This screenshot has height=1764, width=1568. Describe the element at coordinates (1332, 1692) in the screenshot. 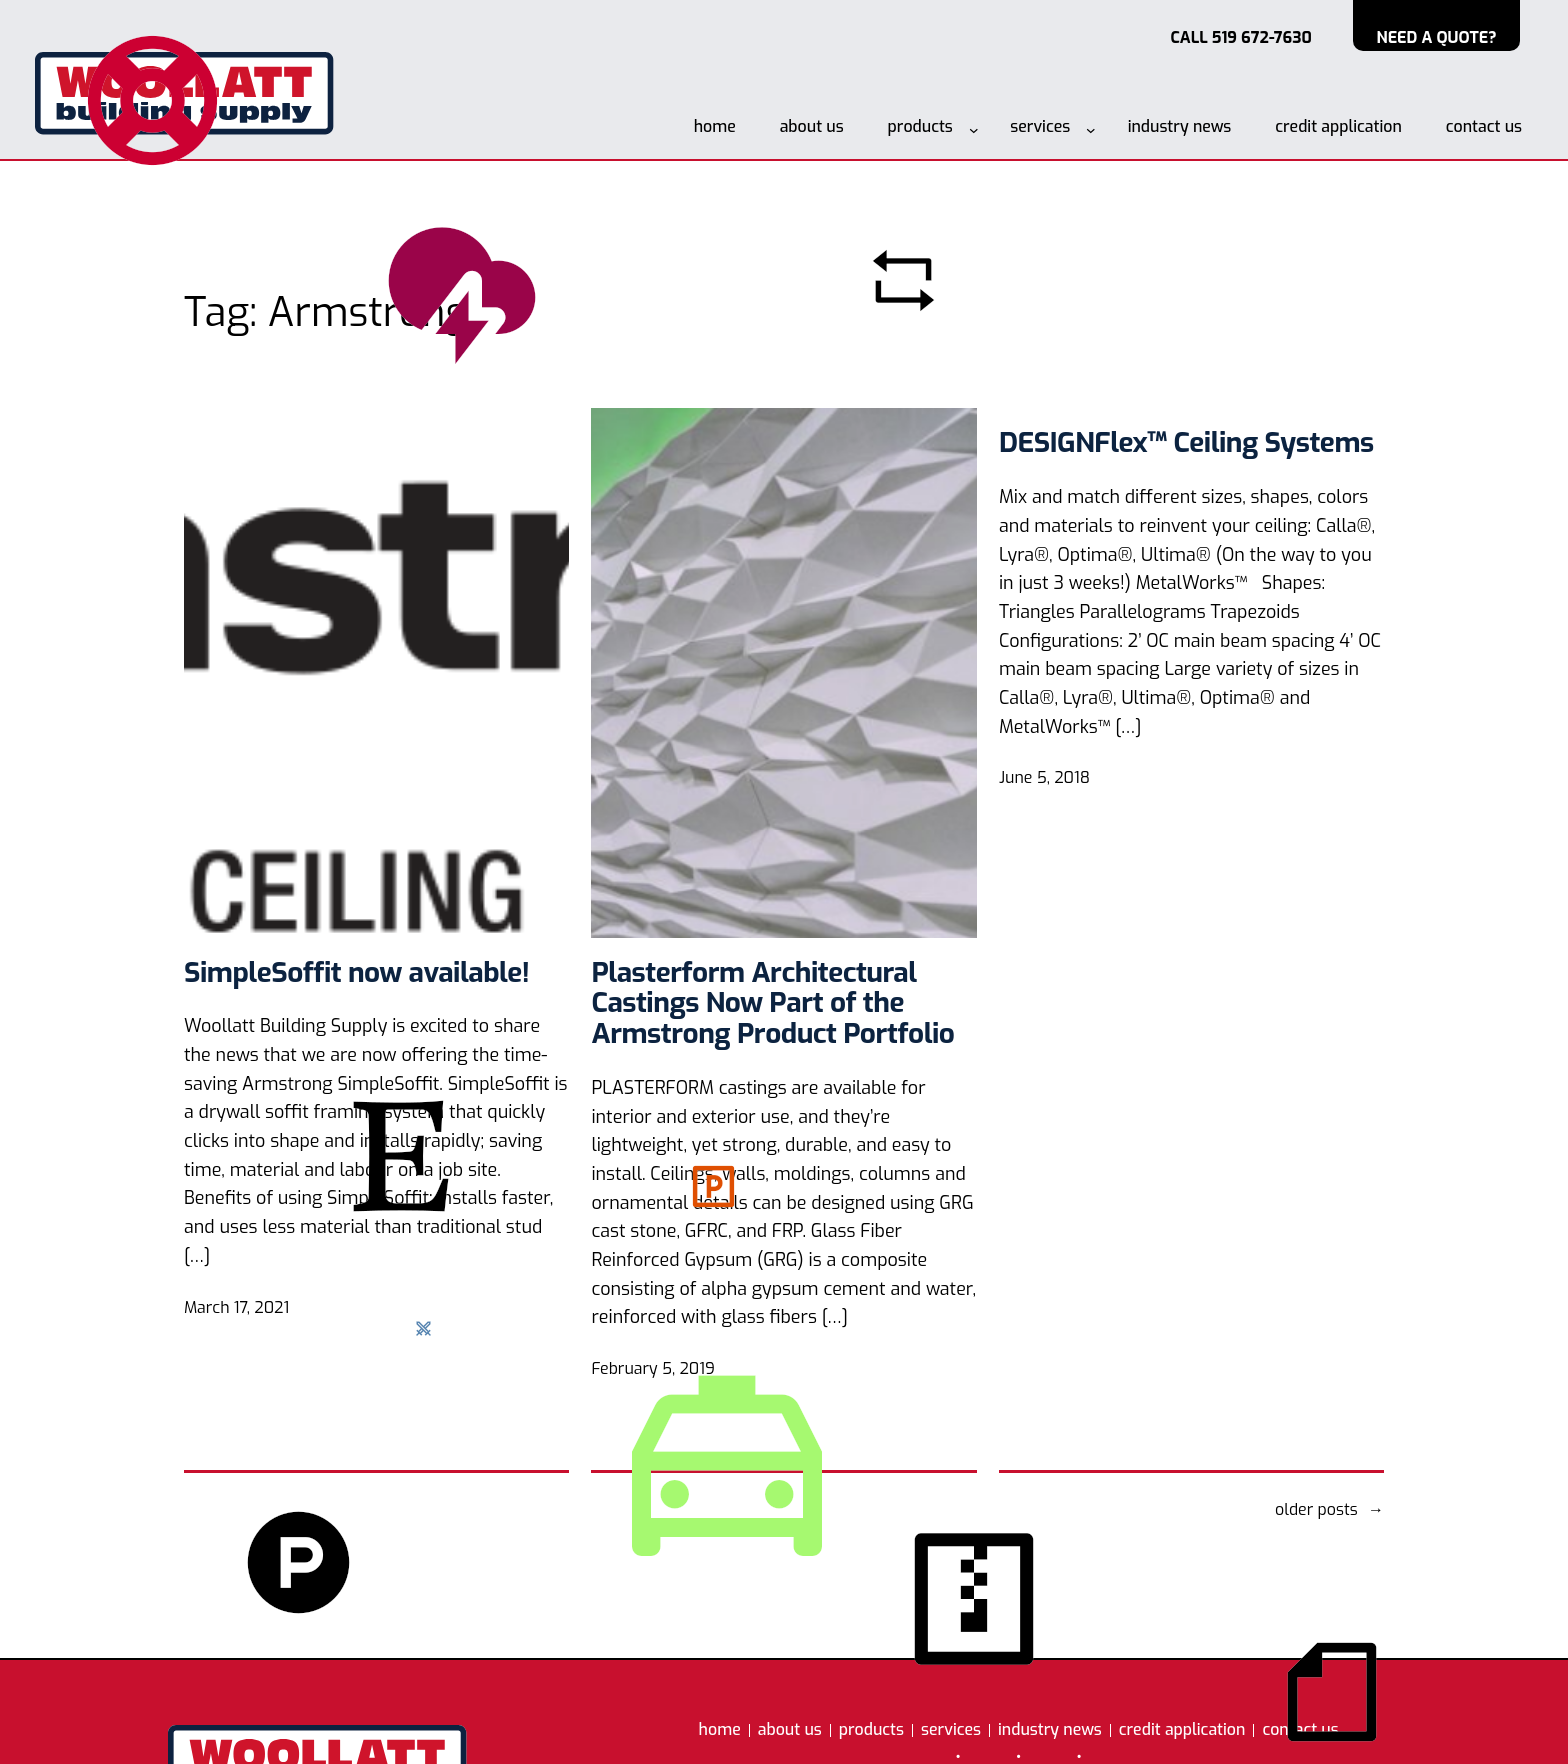

I see `view or open a document` at that location.